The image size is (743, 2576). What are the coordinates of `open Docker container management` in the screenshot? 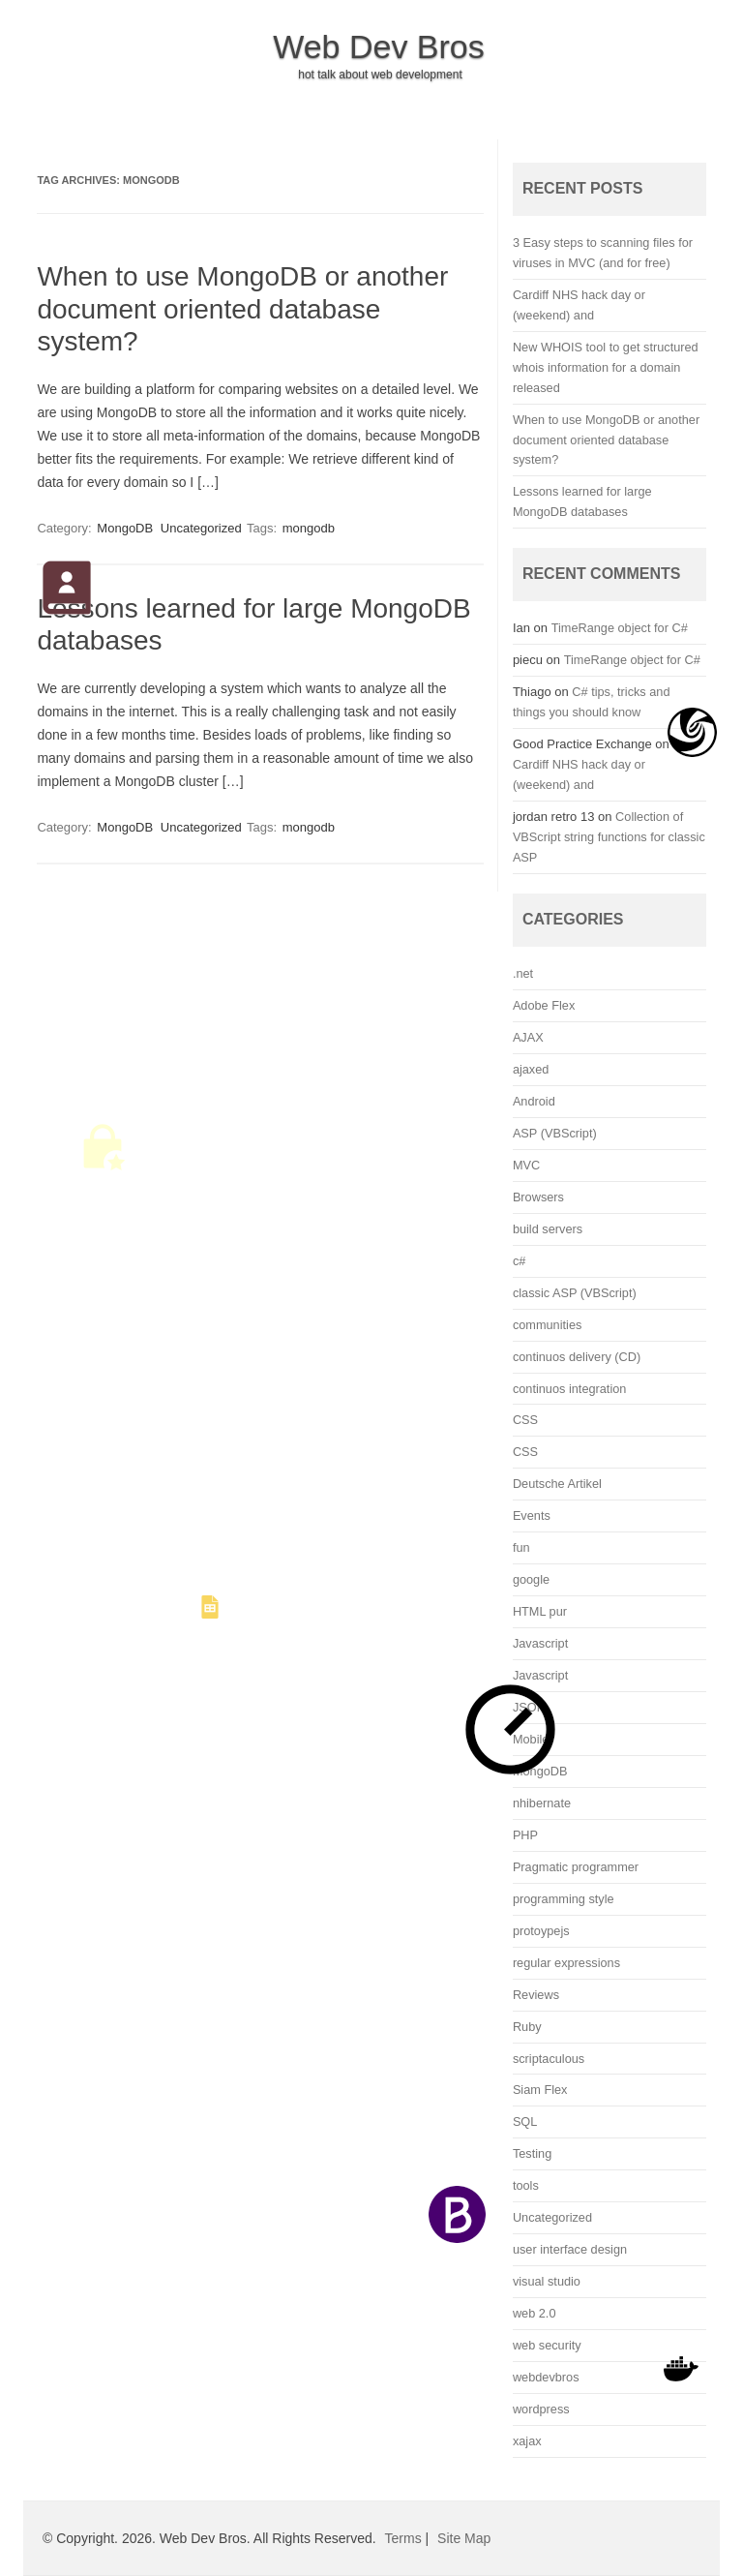 It's located at (681, 2369).